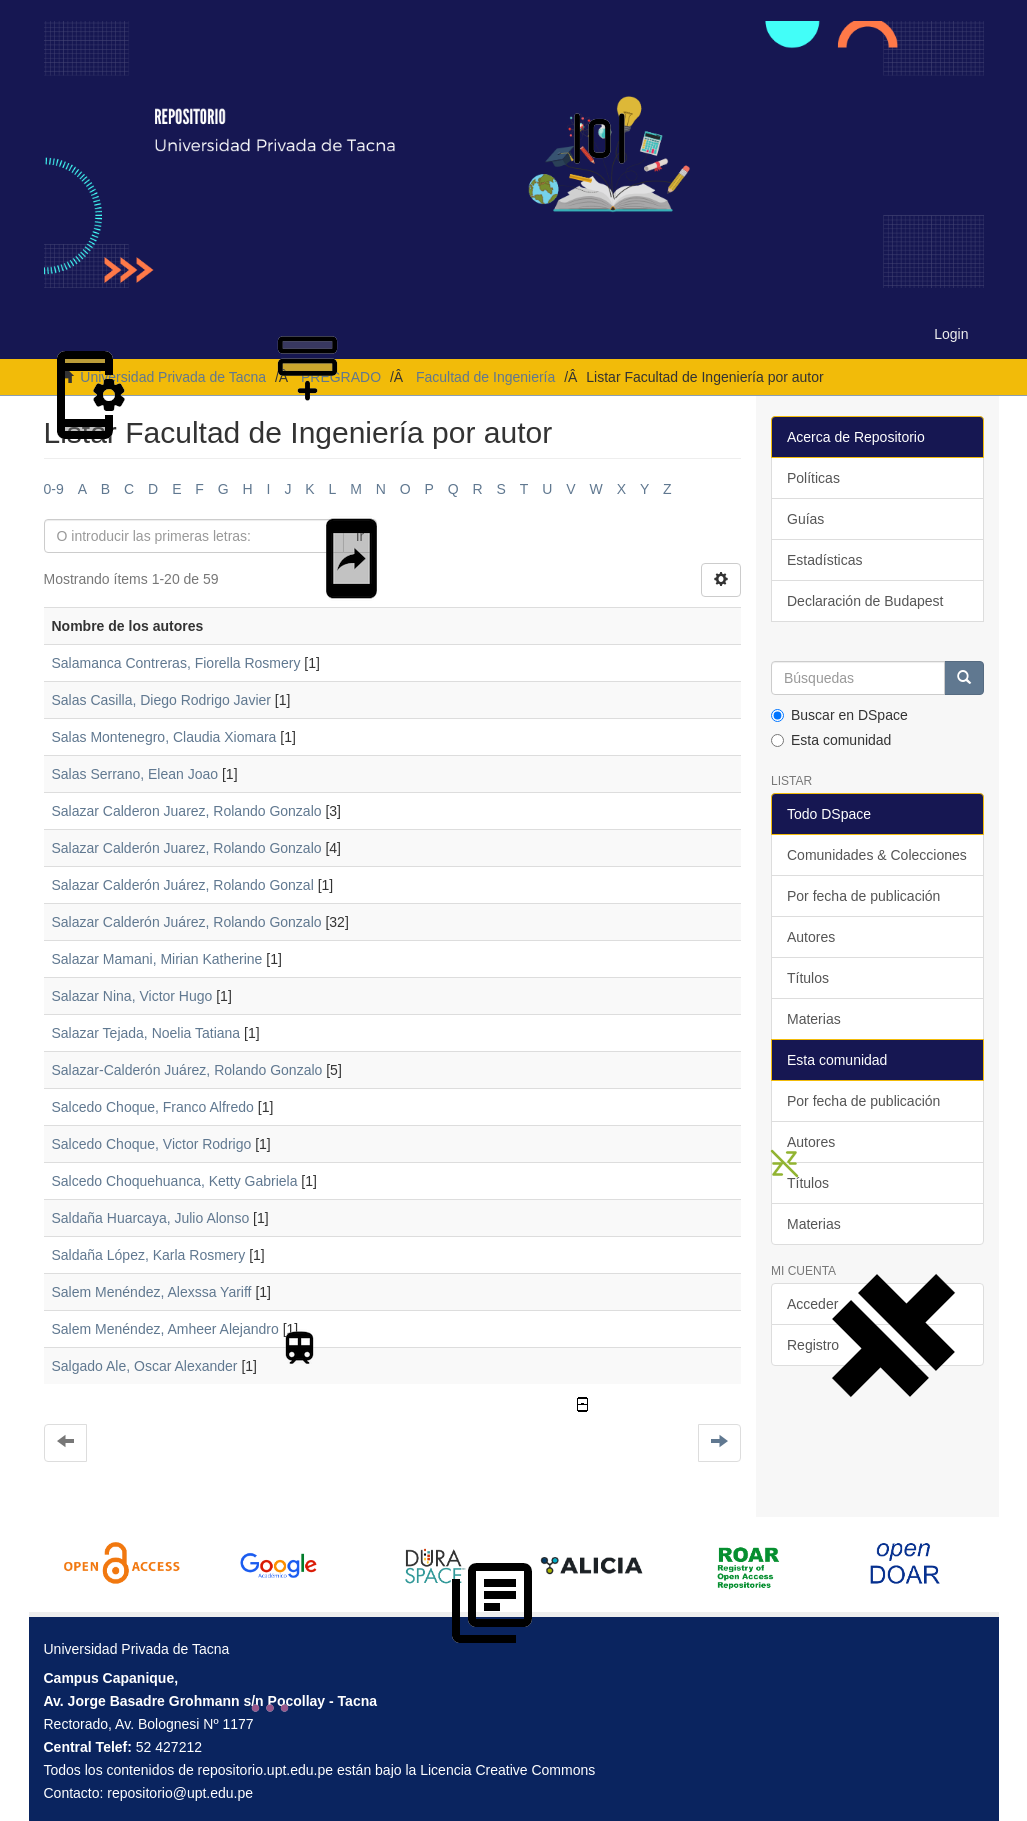 This screenshot has width=1027, height=1821. What do you see at coordinates (893, 1335) in the screenshot?
I see `capacitor framework logo` at bounding box center [893, 1335].